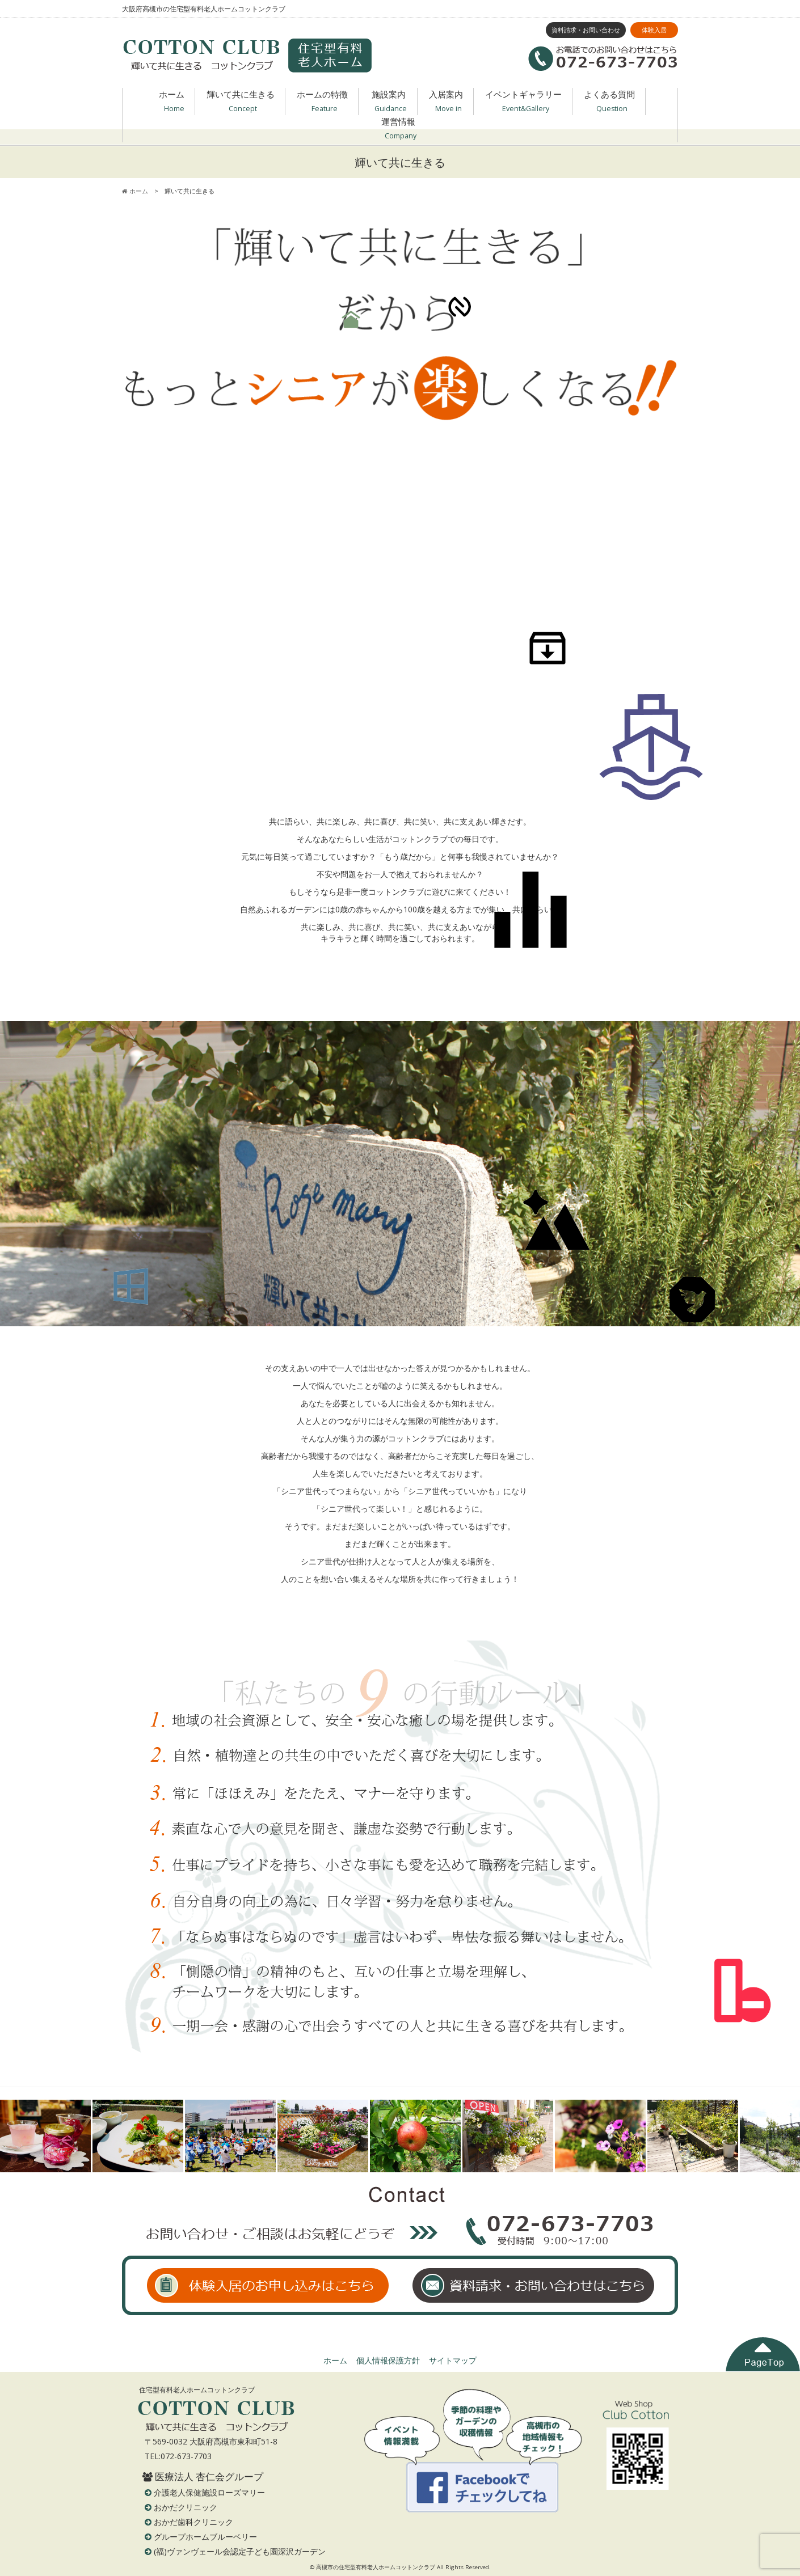  I want to click on view analytics or statistics, so click(530, 912).